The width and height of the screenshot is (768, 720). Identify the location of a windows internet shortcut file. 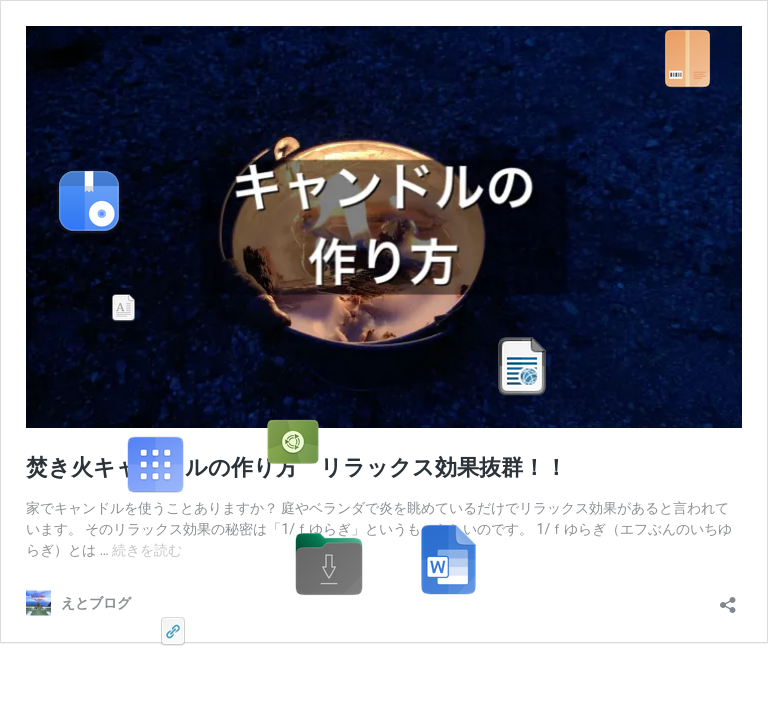
(173, 631).